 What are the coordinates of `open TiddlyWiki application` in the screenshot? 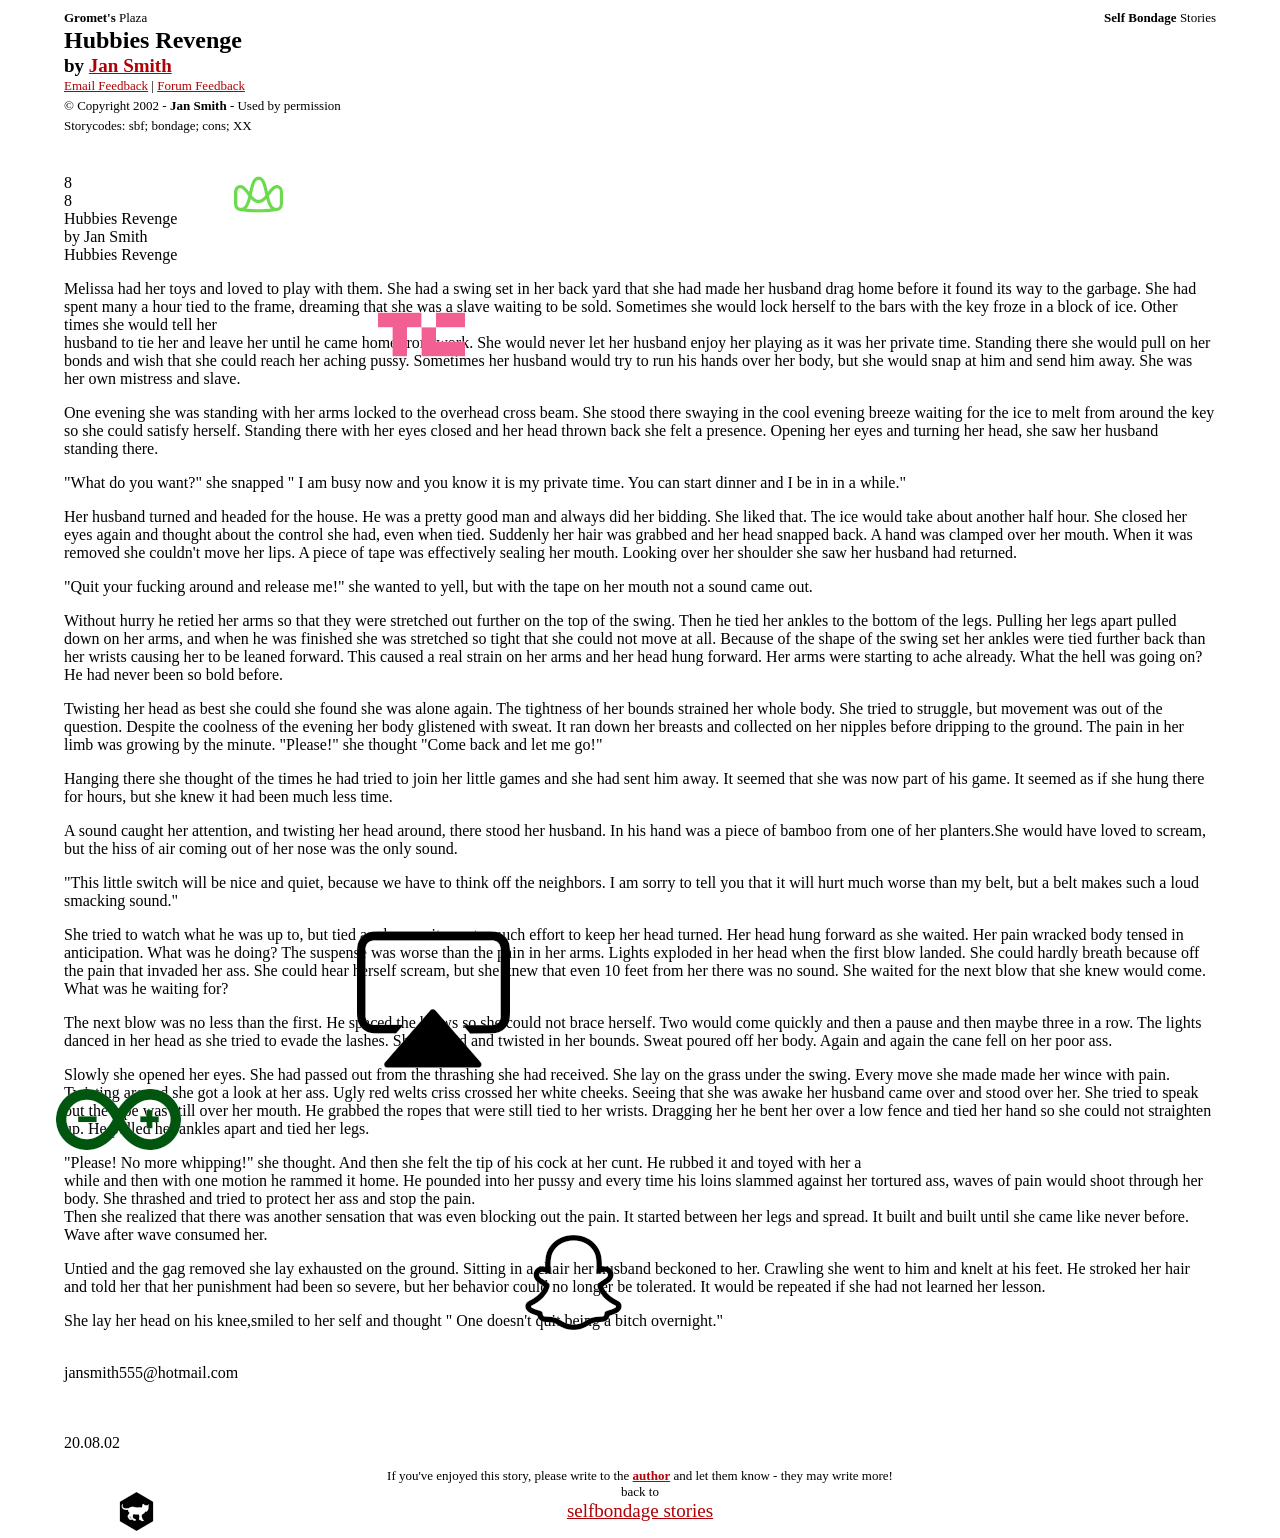 It's located at (136, 1511).